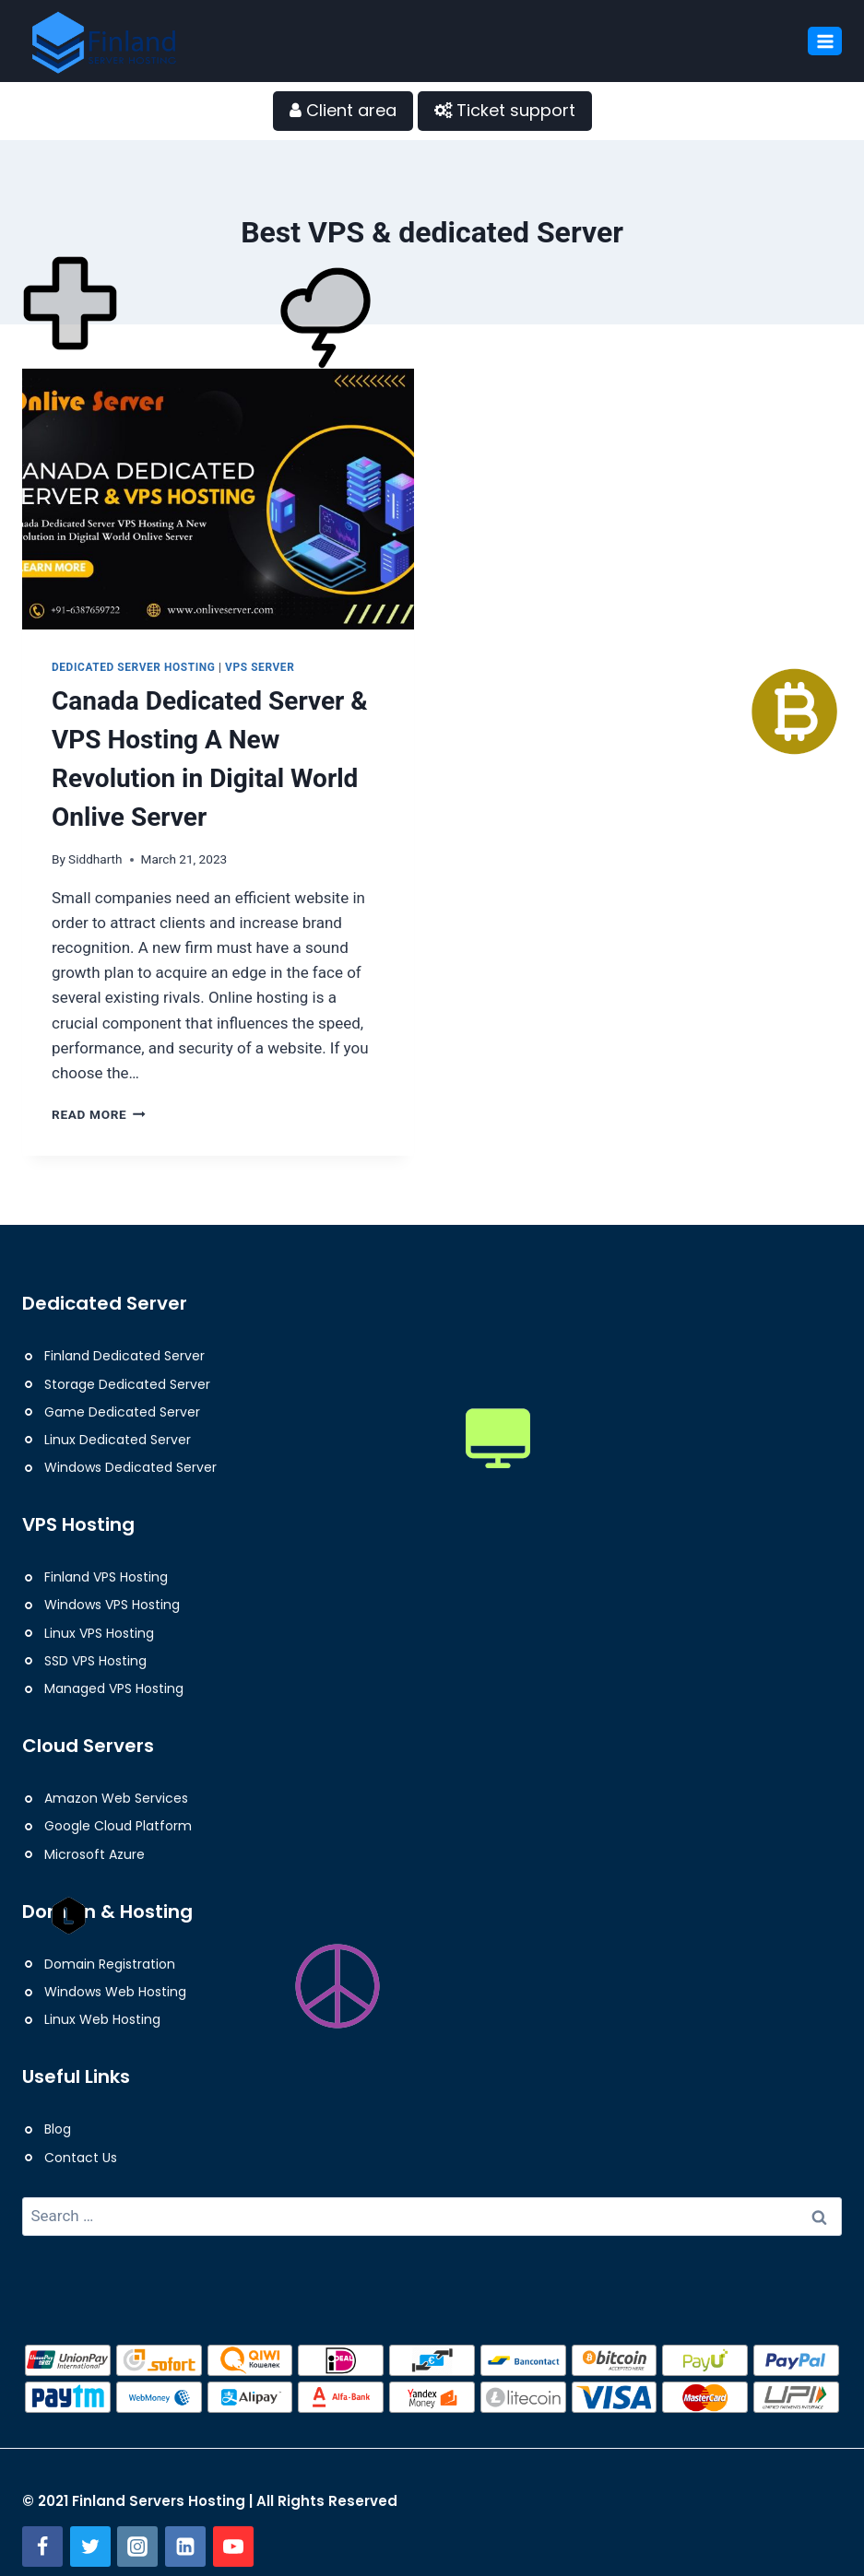  What do you see at coordinates (337, 1986) in the screenshot?
I see `peace symbol indicator` at bounding box center [337, 1986].